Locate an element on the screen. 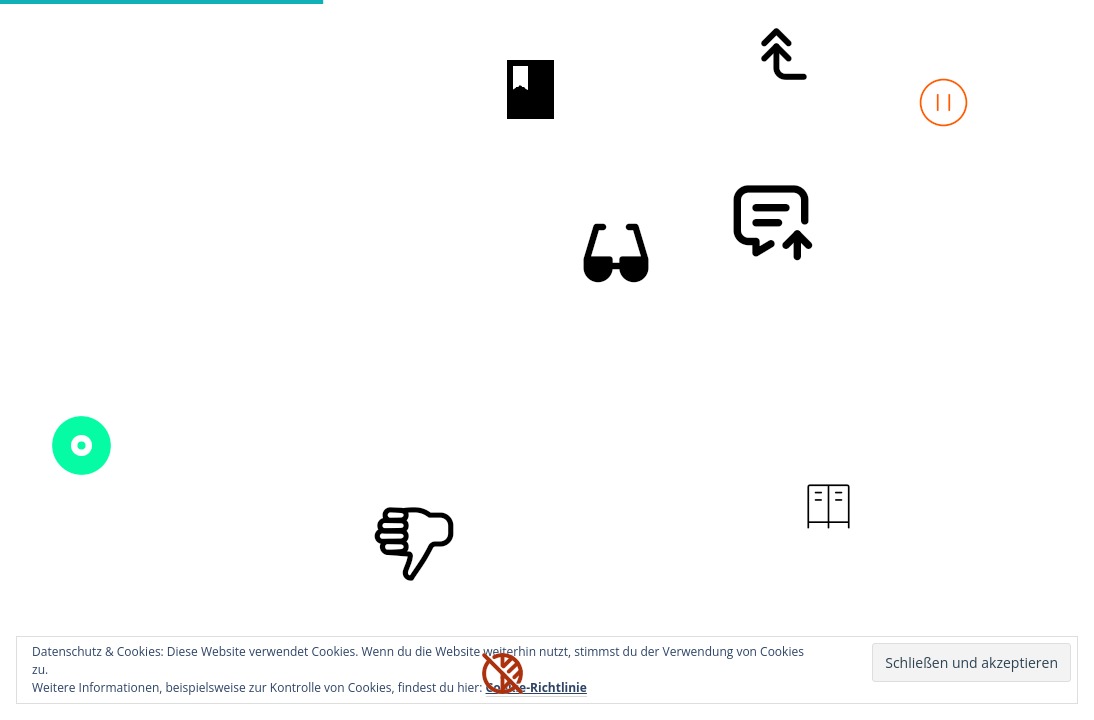 The height and width of the screenshot is (720, 1094). pause media playback is located at coordinates (943, 102).